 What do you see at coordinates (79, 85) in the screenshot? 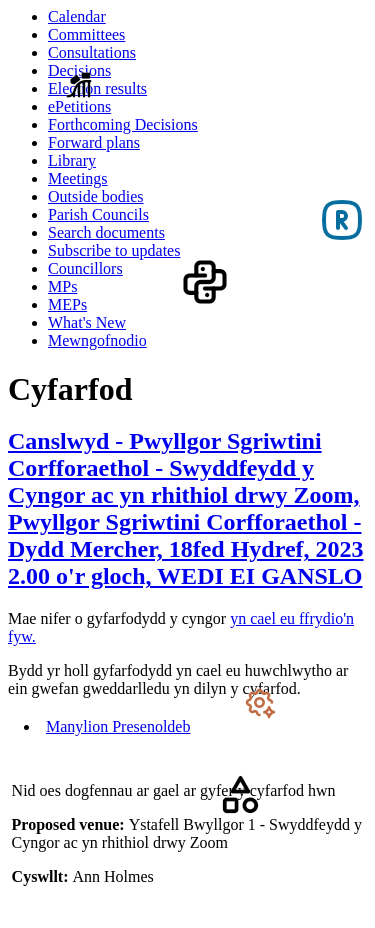
I see `access theme park or amusement park information` at bounding box center [79, 85].